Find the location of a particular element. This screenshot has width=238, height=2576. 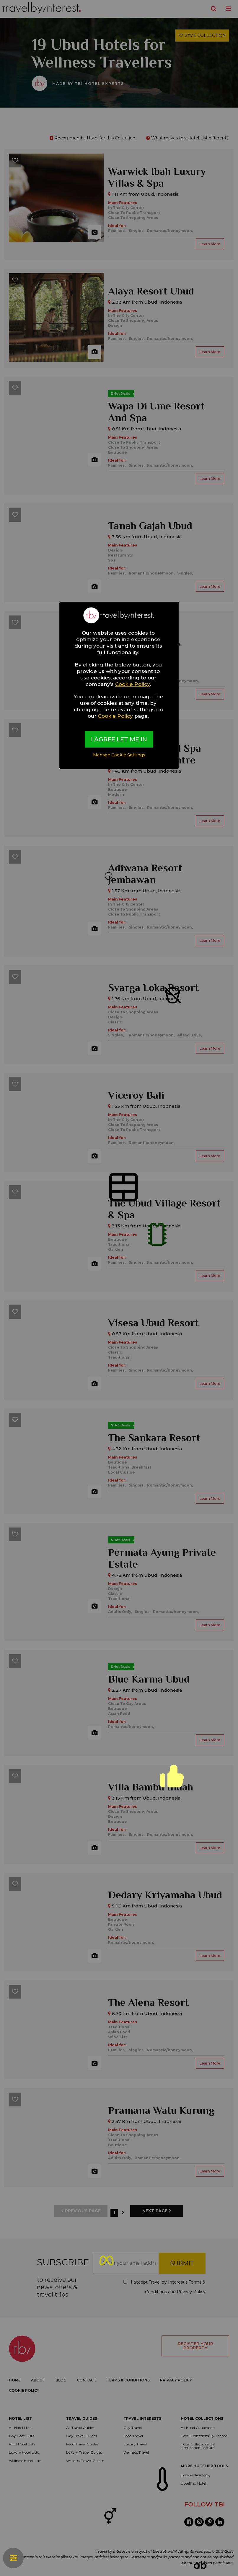

view more options is located at coordinates (108, 876).